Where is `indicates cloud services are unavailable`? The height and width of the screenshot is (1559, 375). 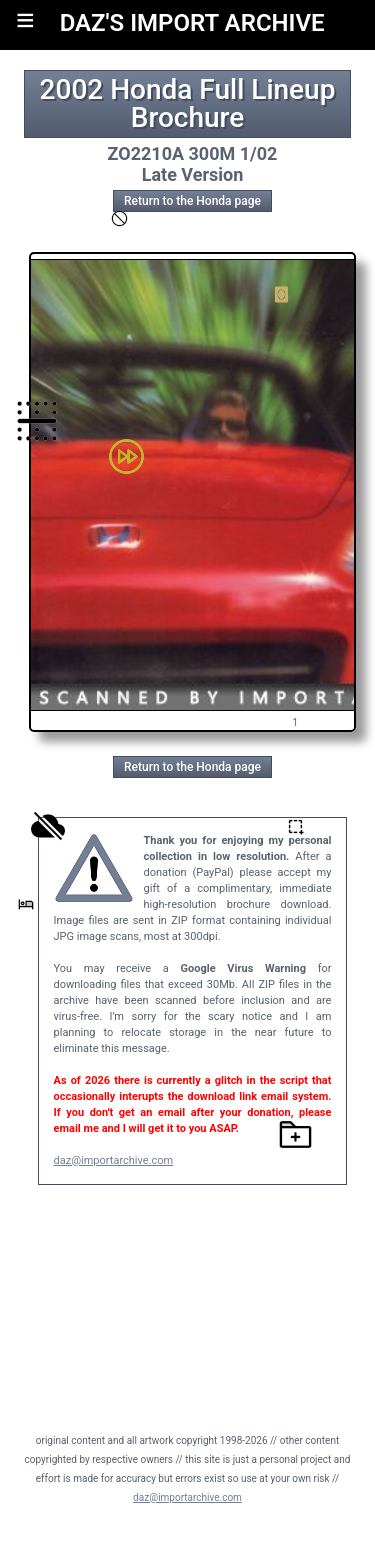 indicates cloud services are unavailable is located at coordinates (48, 826).